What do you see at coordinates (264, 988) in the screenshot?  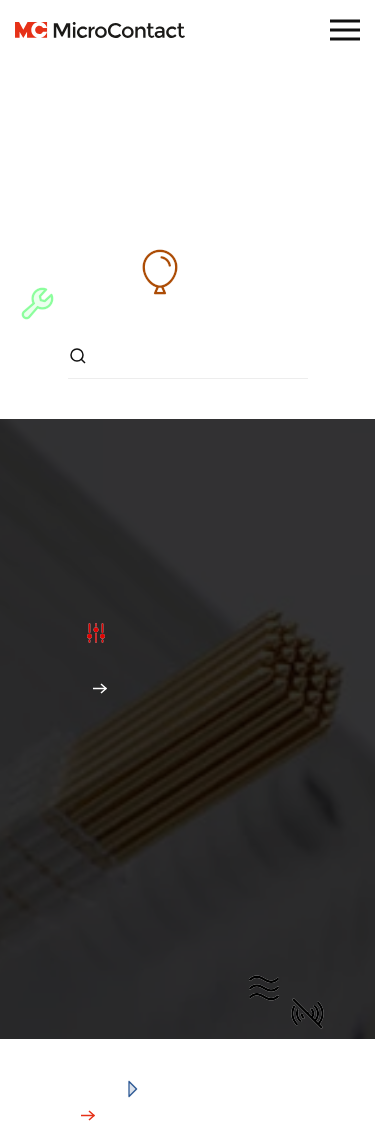 I see `indicates water or aquatic features` at bounding box center [264, 988].